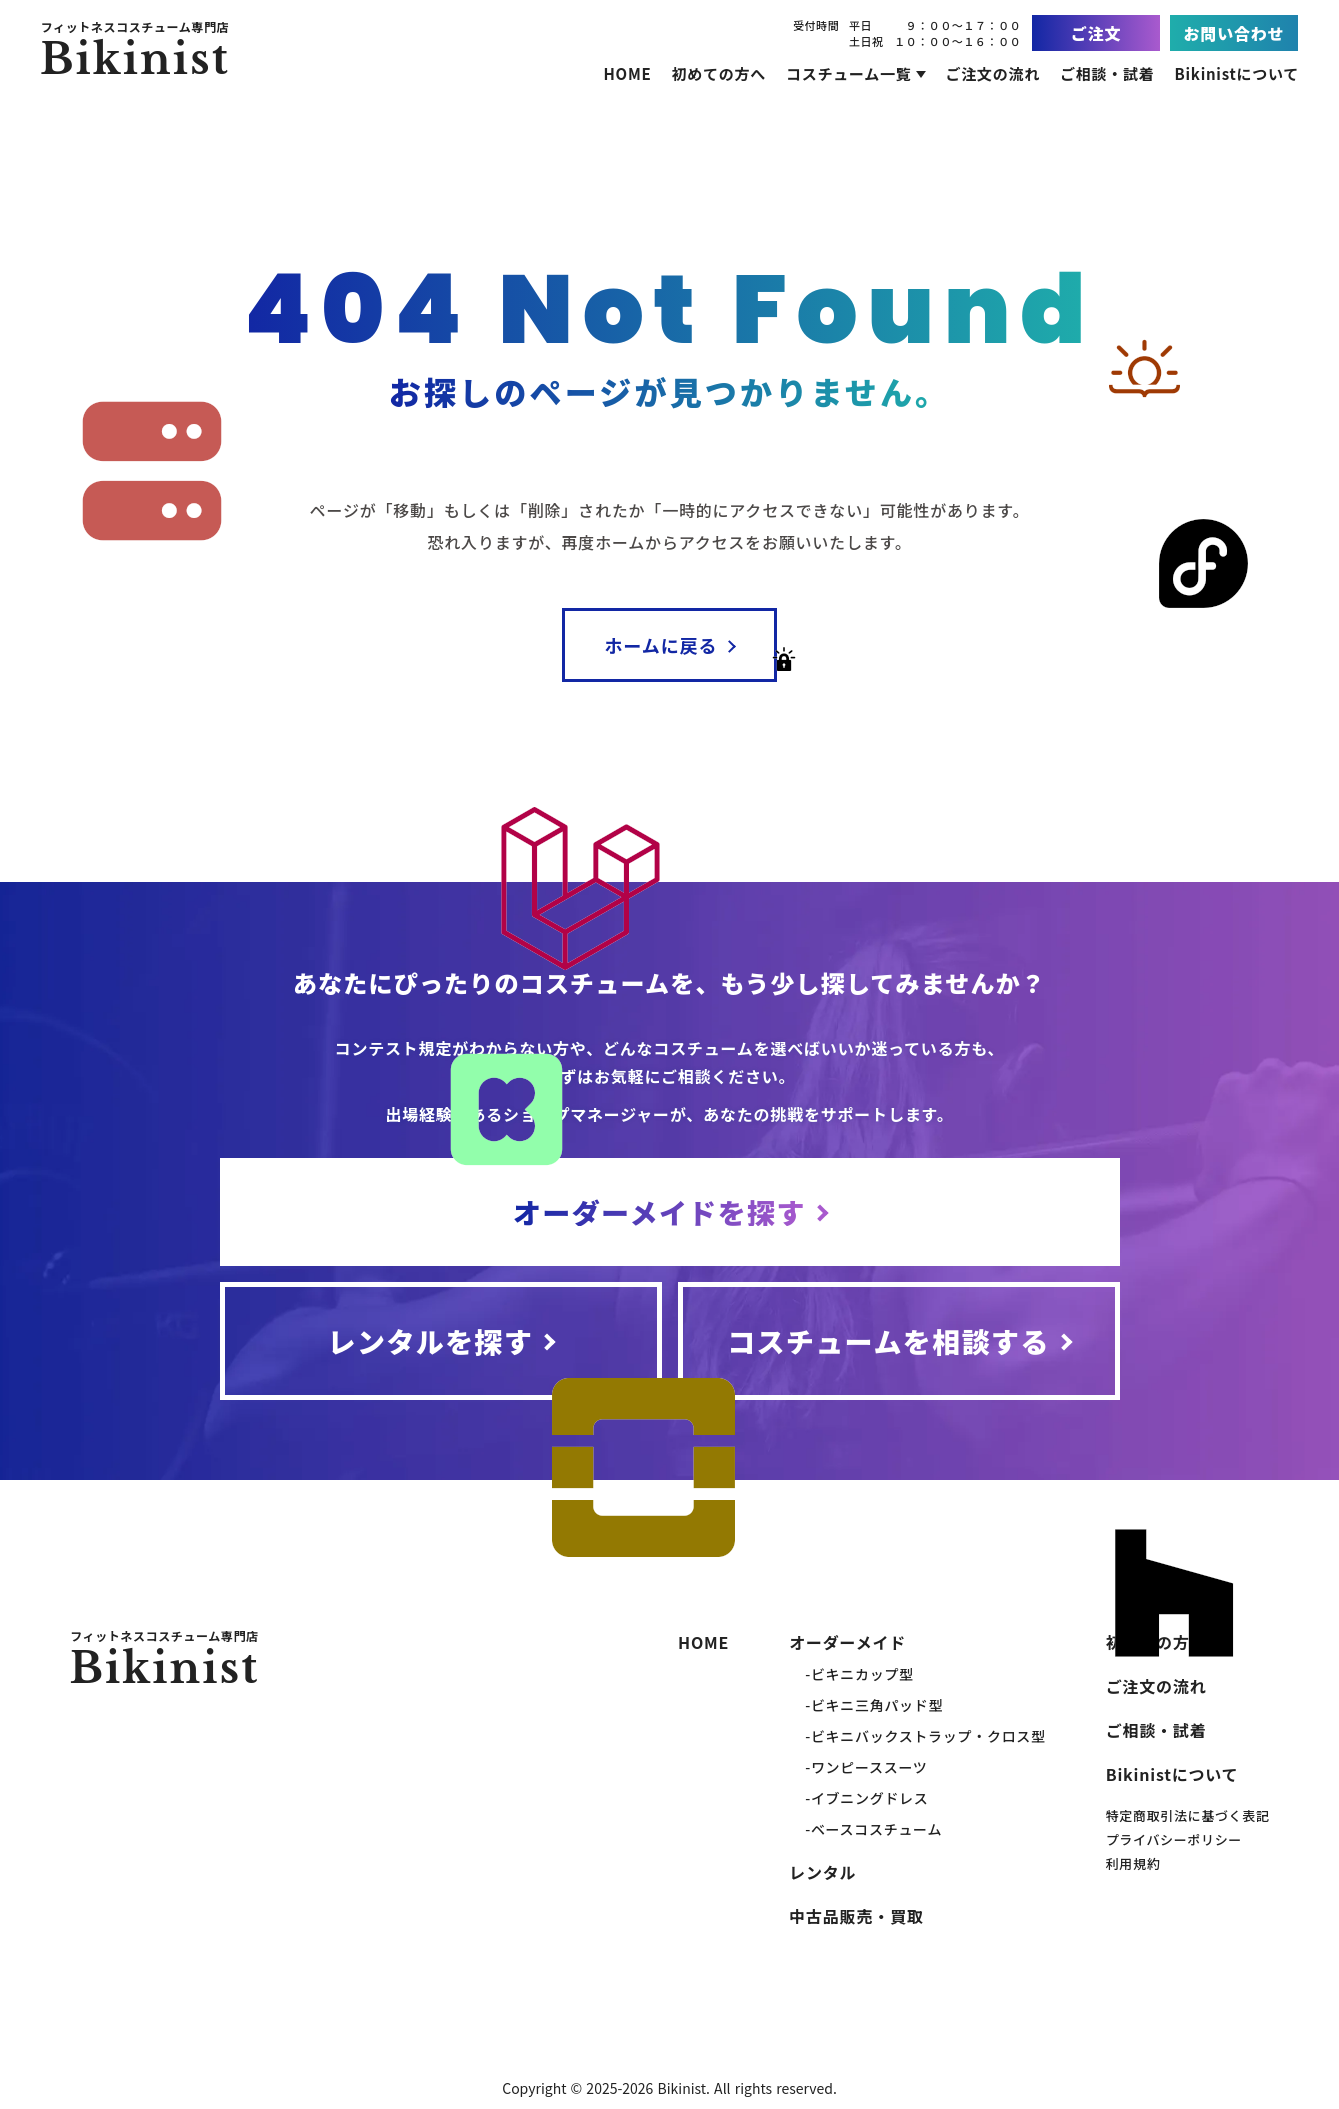  I want to click on let's encrypt logo - indicates SSL/TLS certificate provider, so click(784, 659).